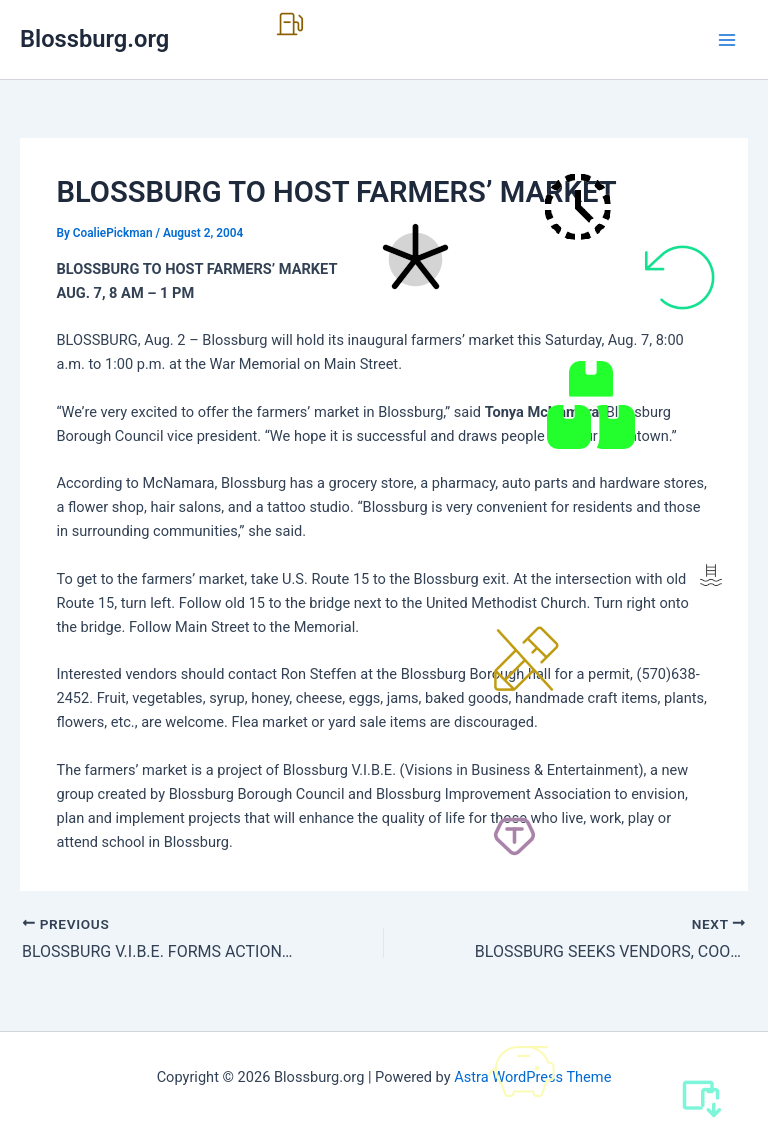 The width and height of the screenshot is (768, 1132). I want to click on access savings or budget features, so click(522, 1071).